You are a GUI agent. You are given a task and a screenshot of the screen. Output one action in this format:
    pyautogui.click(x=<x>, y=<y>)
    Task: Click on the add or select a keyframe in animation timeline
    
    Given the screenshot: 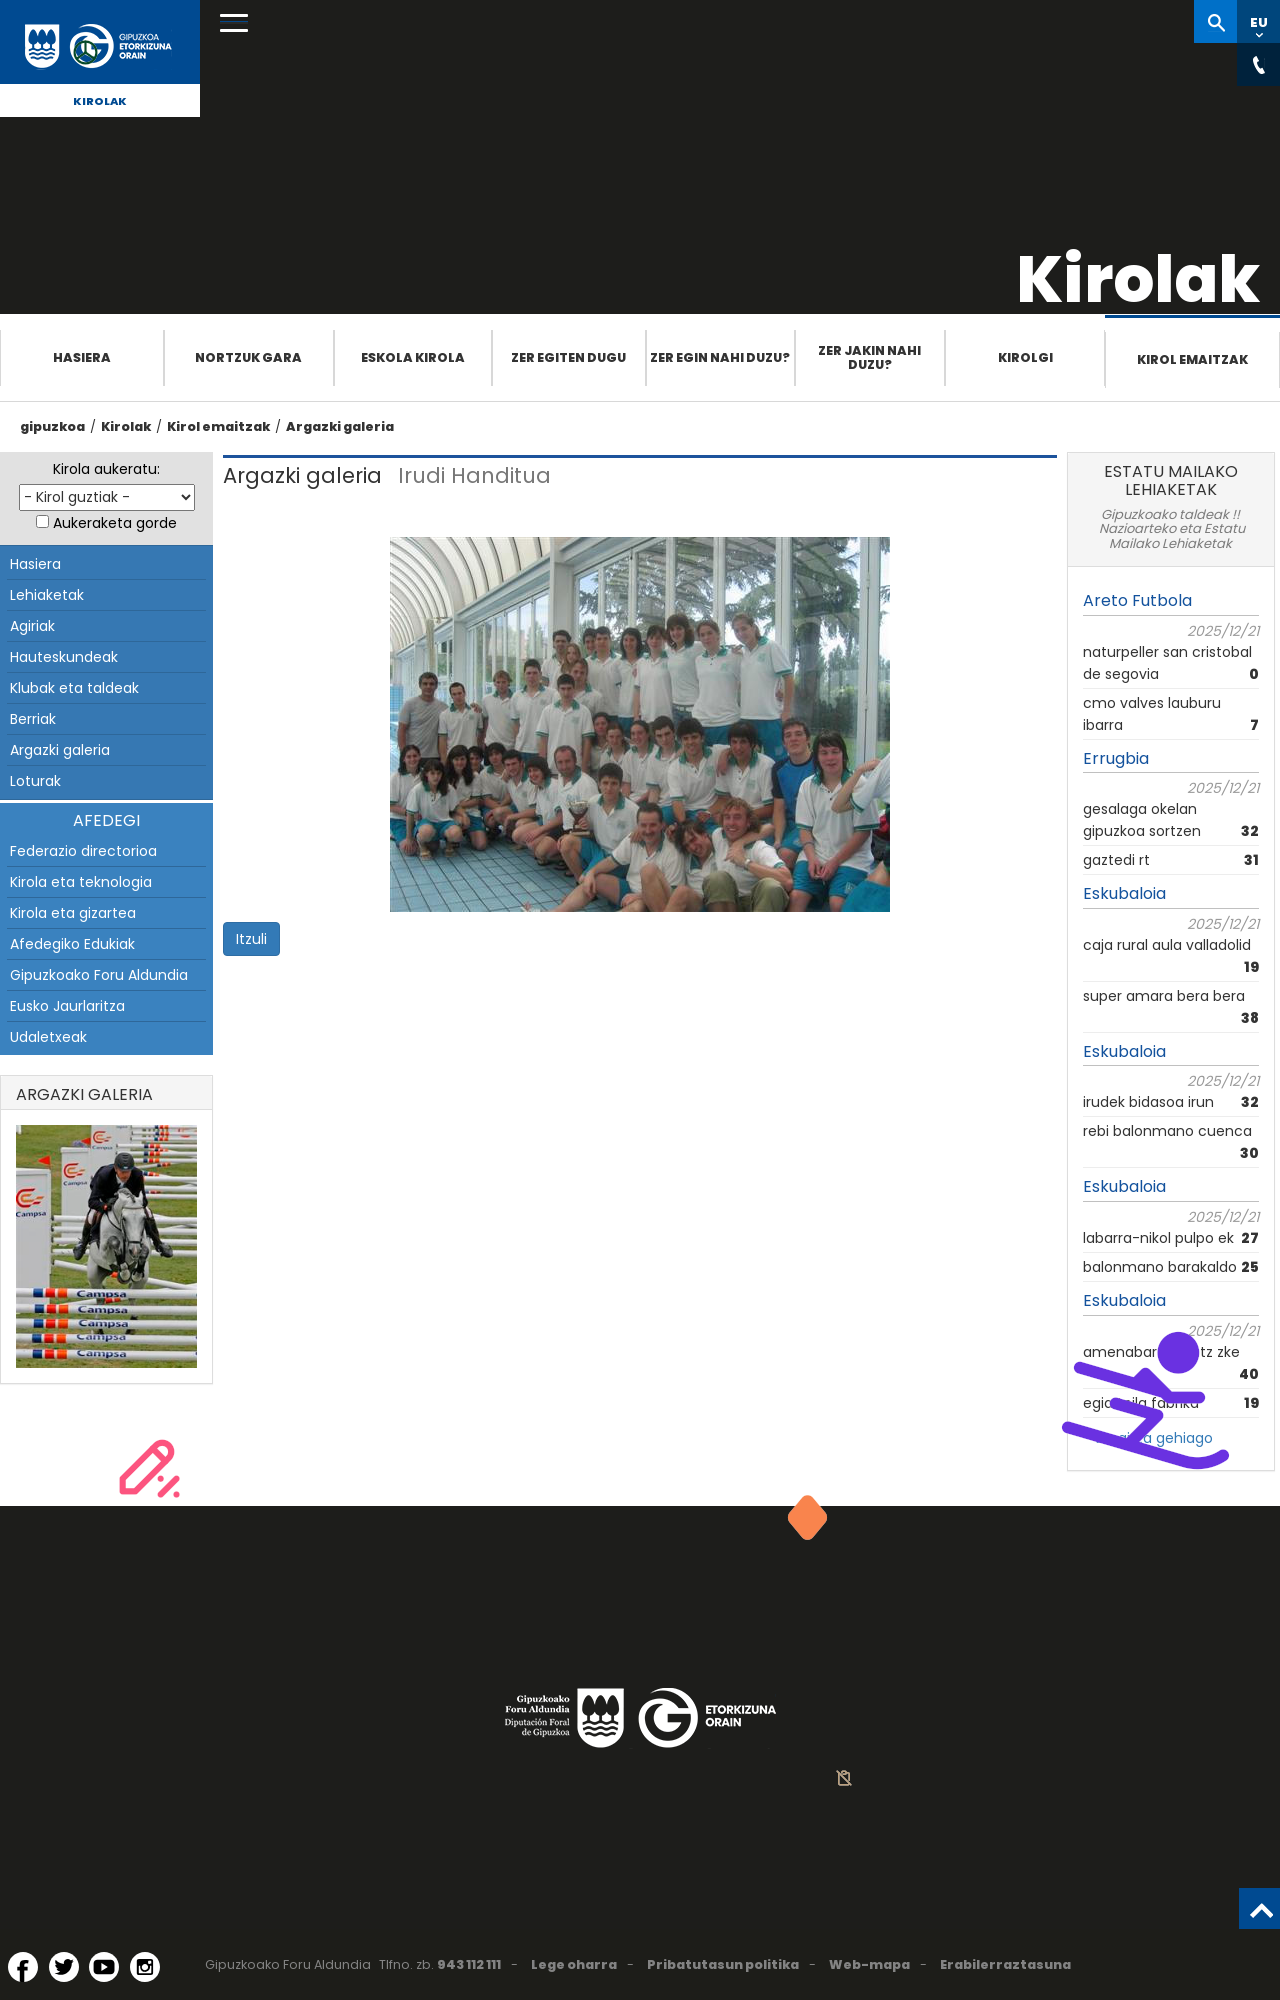 What is the action you would take?
    pyautogui.click(x=807, y=1517)
    